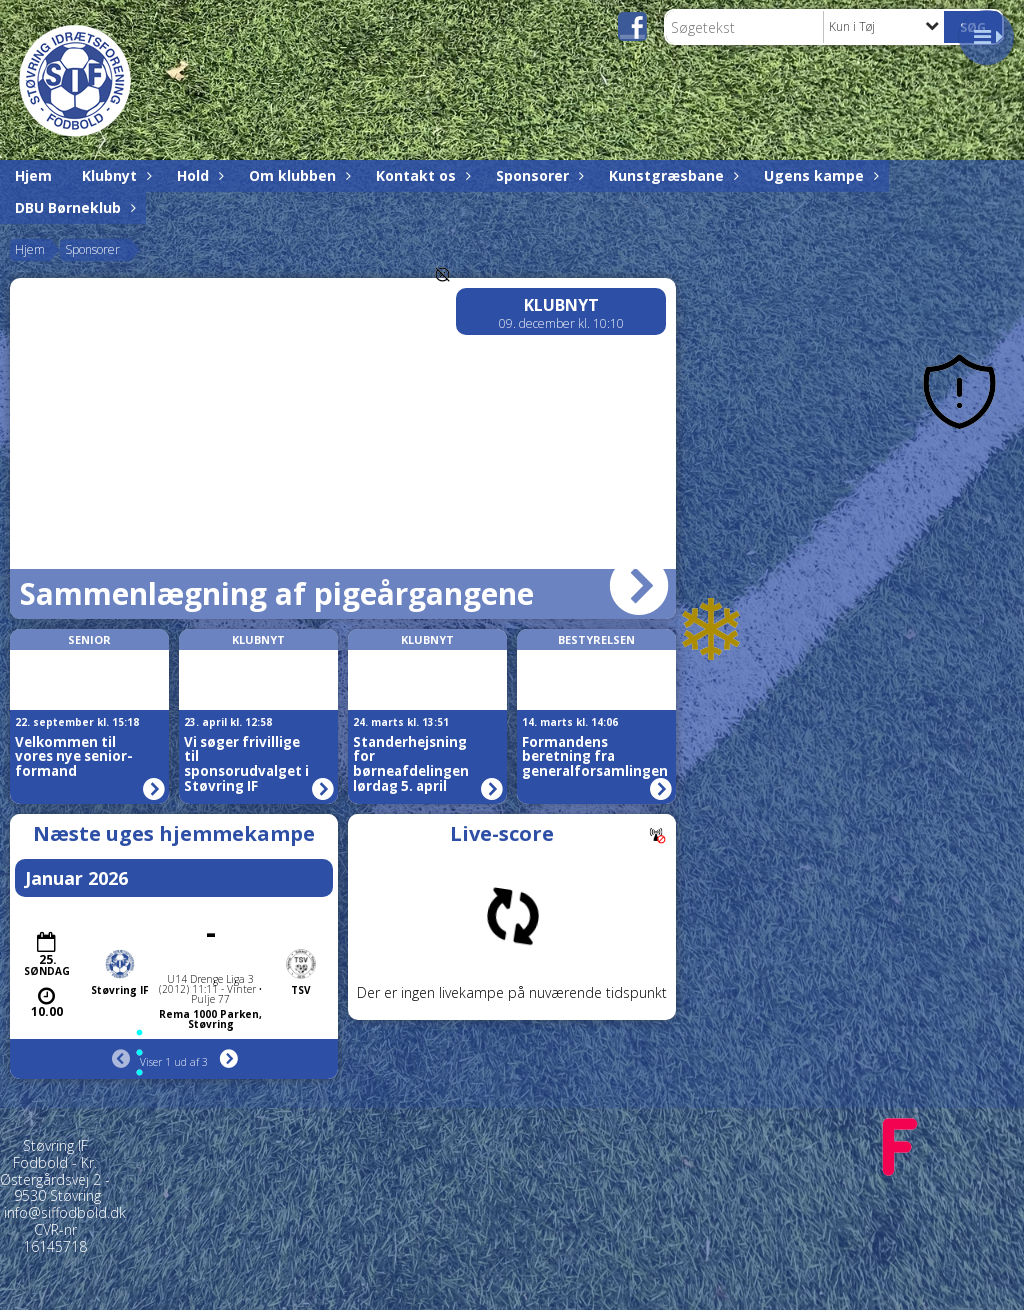 Image resolution: width=1024 pixels, height=1310 pixels. What do you see at coordinates (959, 391) in the screenshot?
I see `security warning or alert detected` at bounding box center [959, 391].